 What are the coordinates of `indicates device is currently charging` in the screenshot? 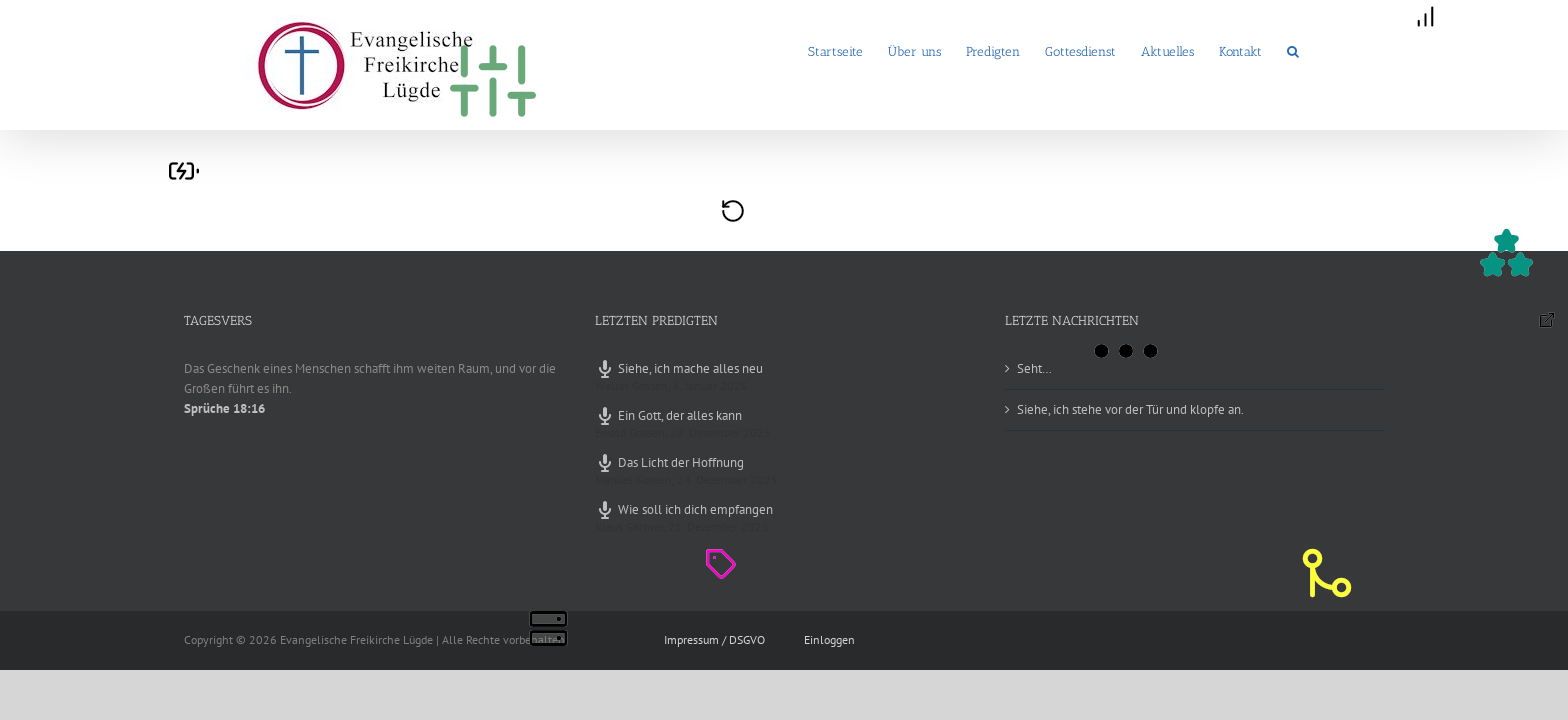 It's located at (184, 171).